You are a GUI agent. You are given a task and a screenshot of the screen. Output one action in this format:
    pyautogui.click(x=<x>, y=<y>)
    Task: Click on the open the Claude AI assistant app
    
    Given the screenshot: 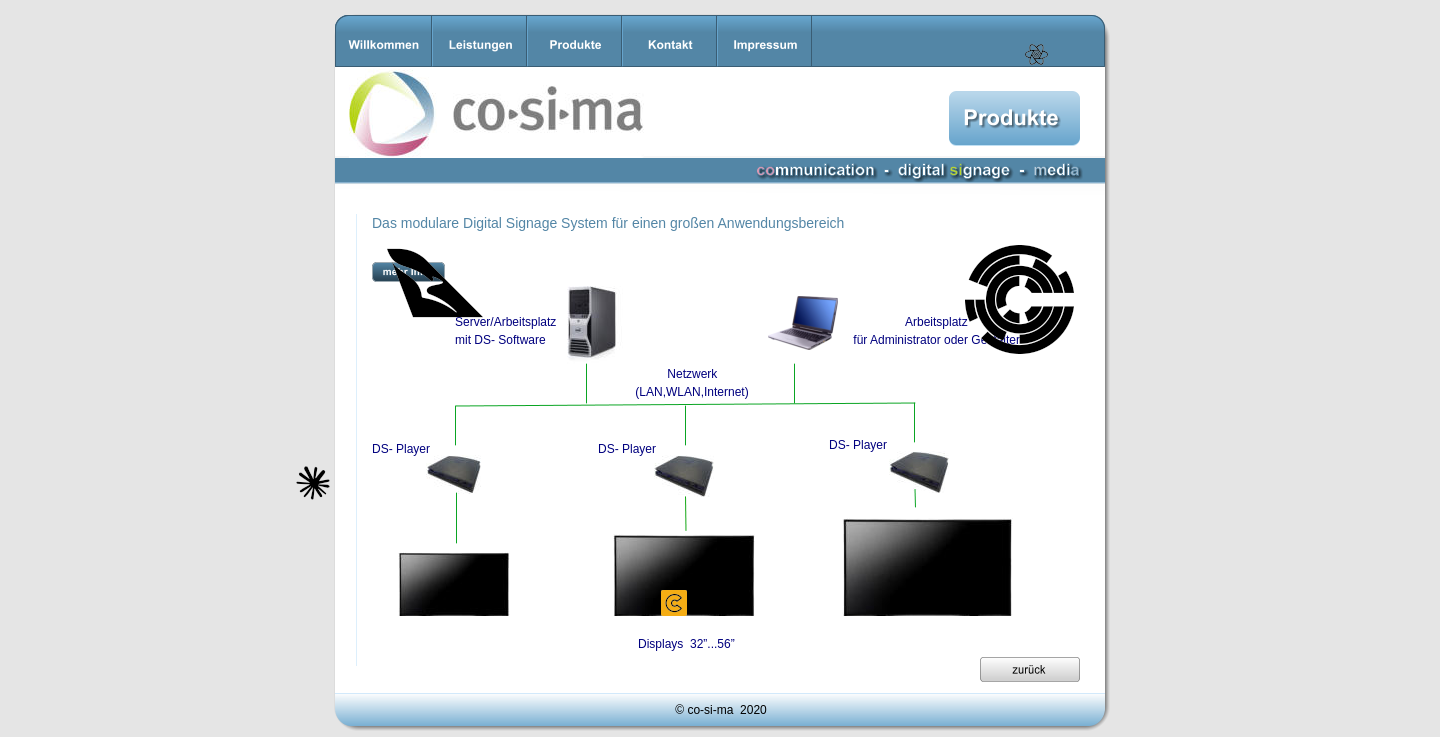 What is the action you would take?
    pyautogui.click(x=313, y=483)
    